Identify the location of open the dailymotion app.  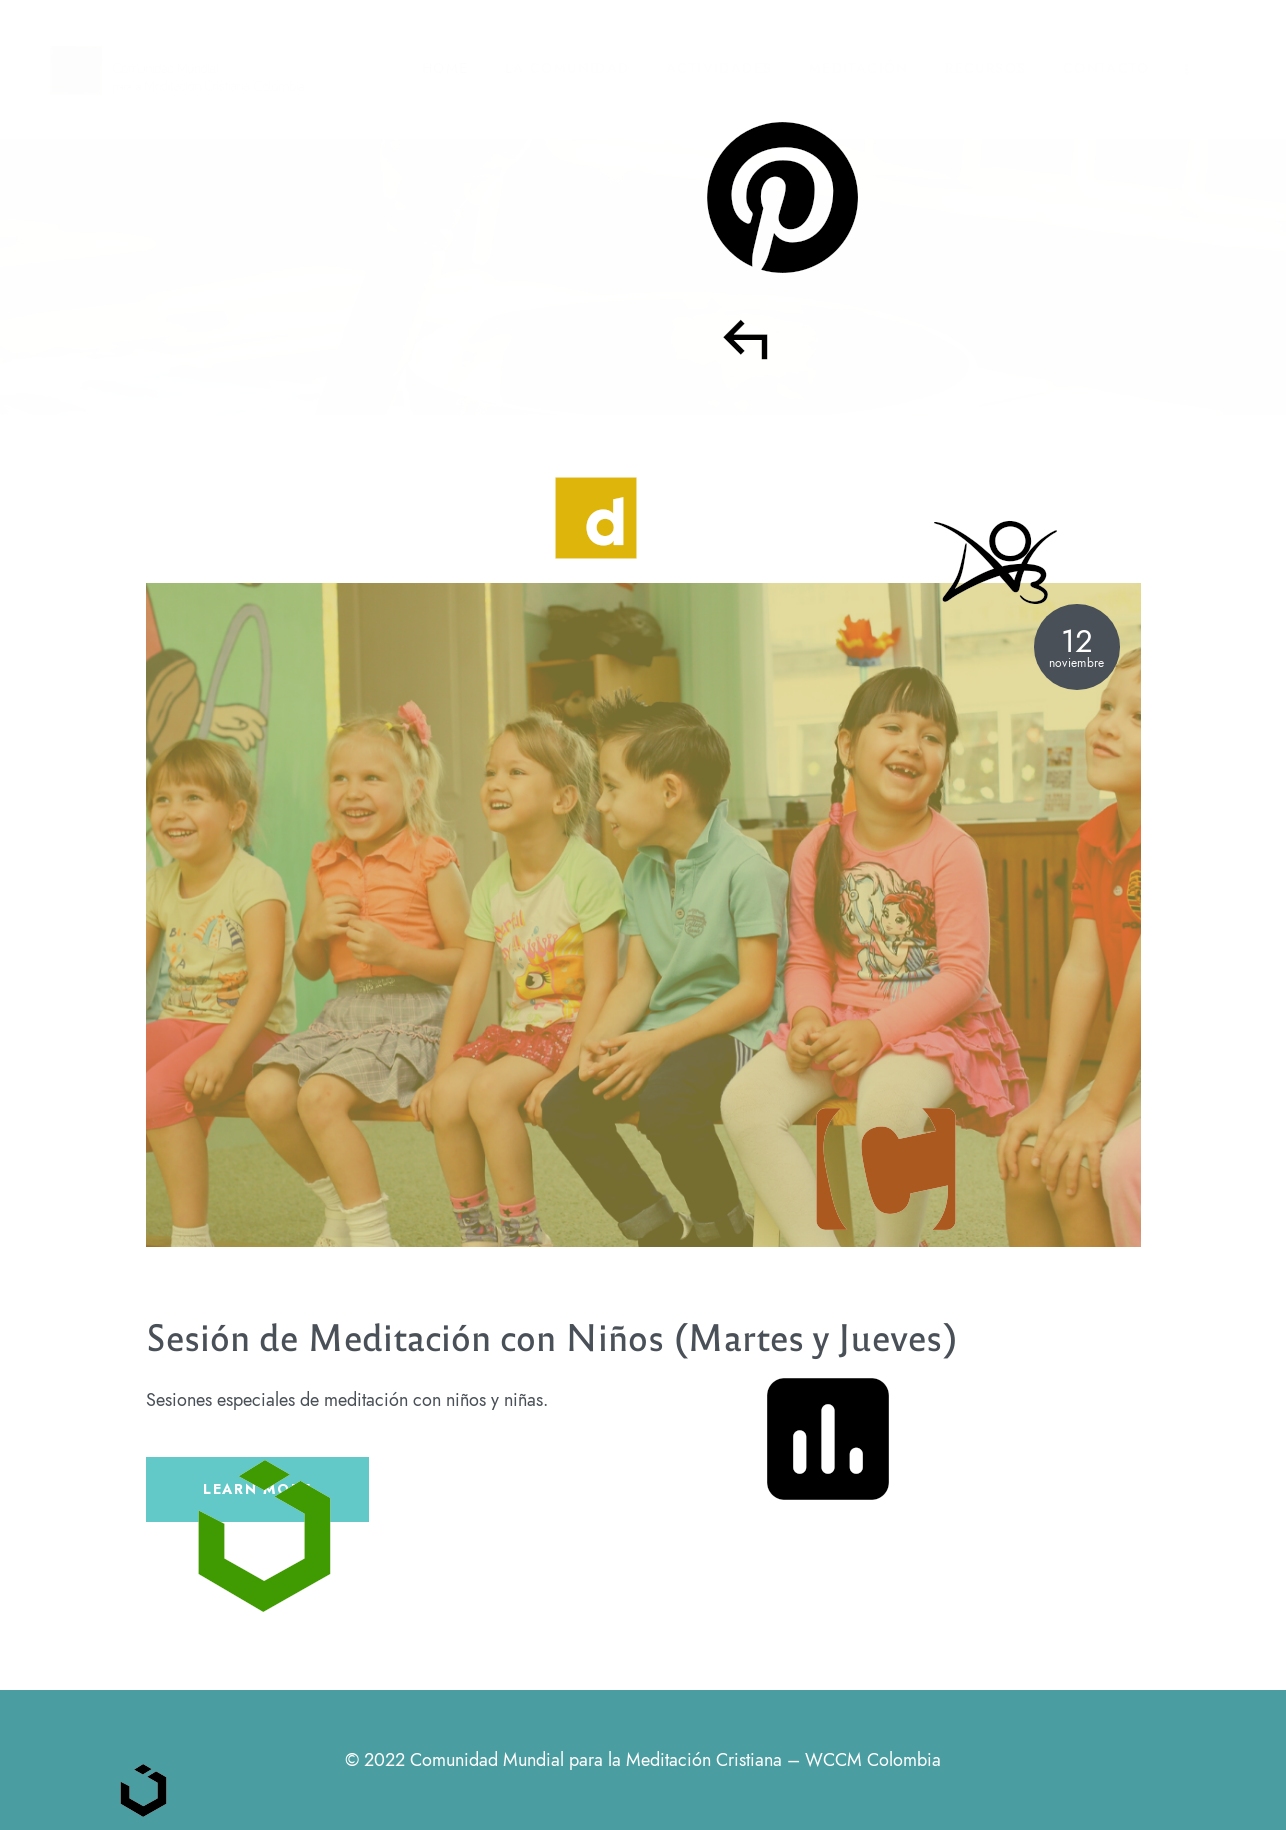
(596, 518).